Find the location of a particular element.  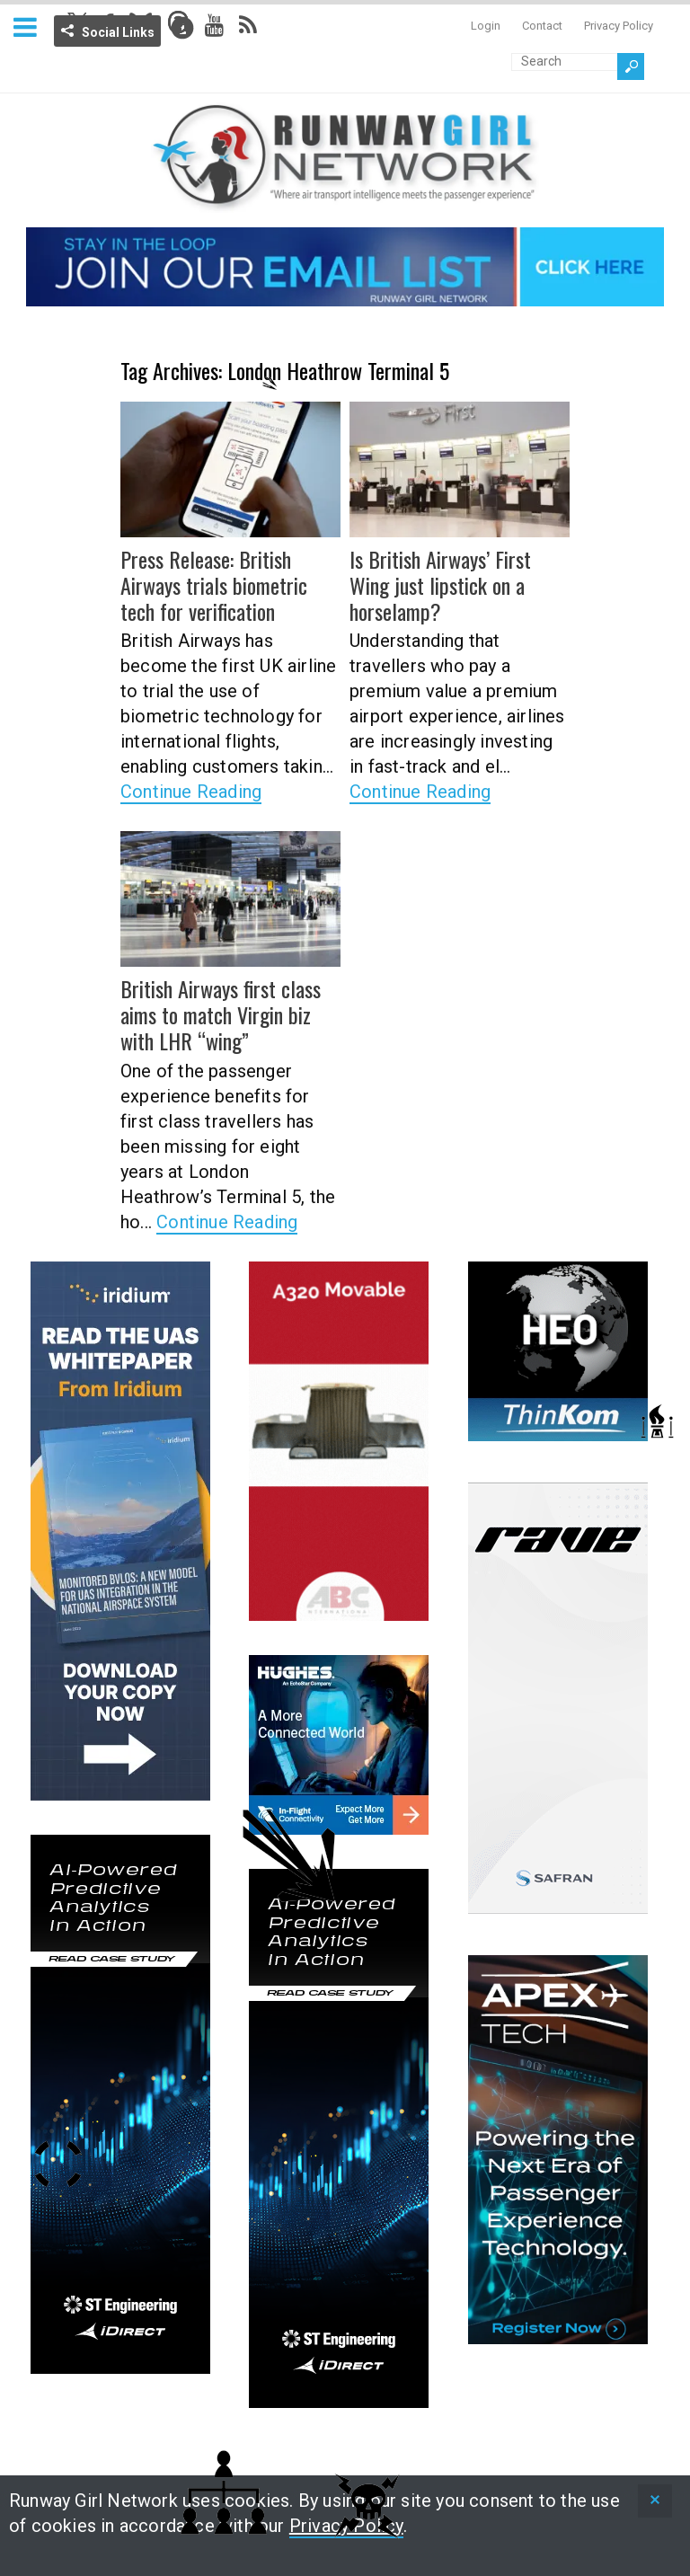

indicates a powerful attack or special ability is located at coordinates (367, 2506).